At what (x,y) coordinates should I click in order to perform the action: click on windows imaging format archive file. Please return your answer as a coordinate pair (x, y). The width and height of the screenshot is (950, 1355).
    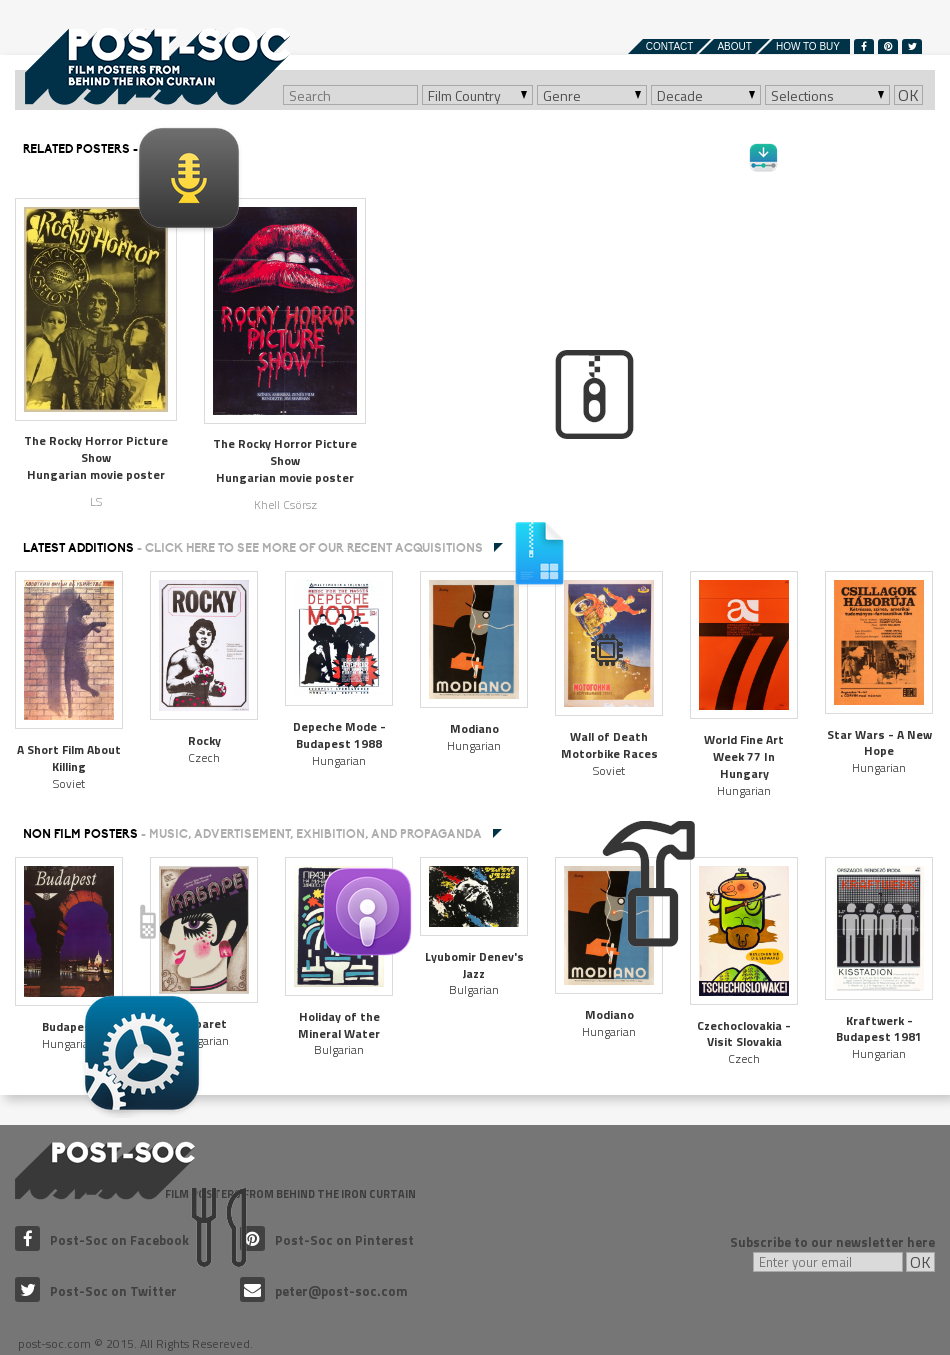
    Looking at the image, I should click on (539, 554).